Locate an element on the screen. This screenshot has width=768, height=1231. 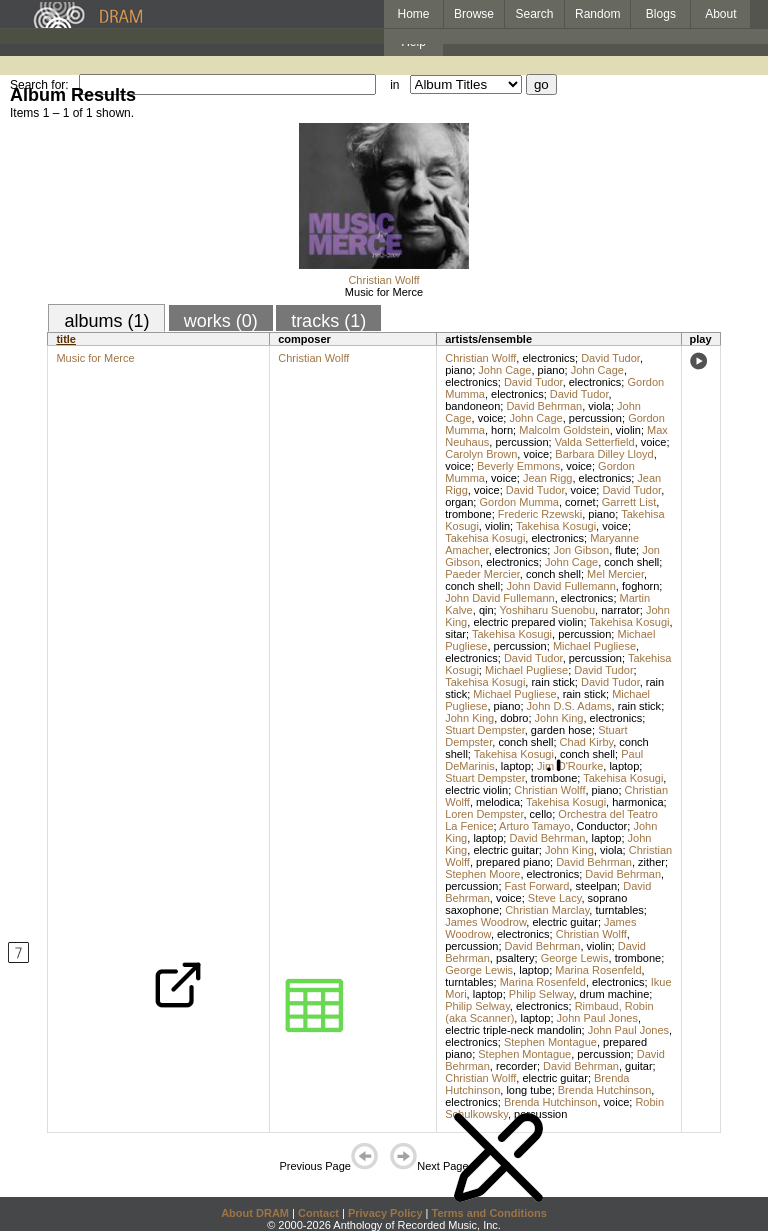
indicates editing is disabled is located at coordinates (498, 1157).